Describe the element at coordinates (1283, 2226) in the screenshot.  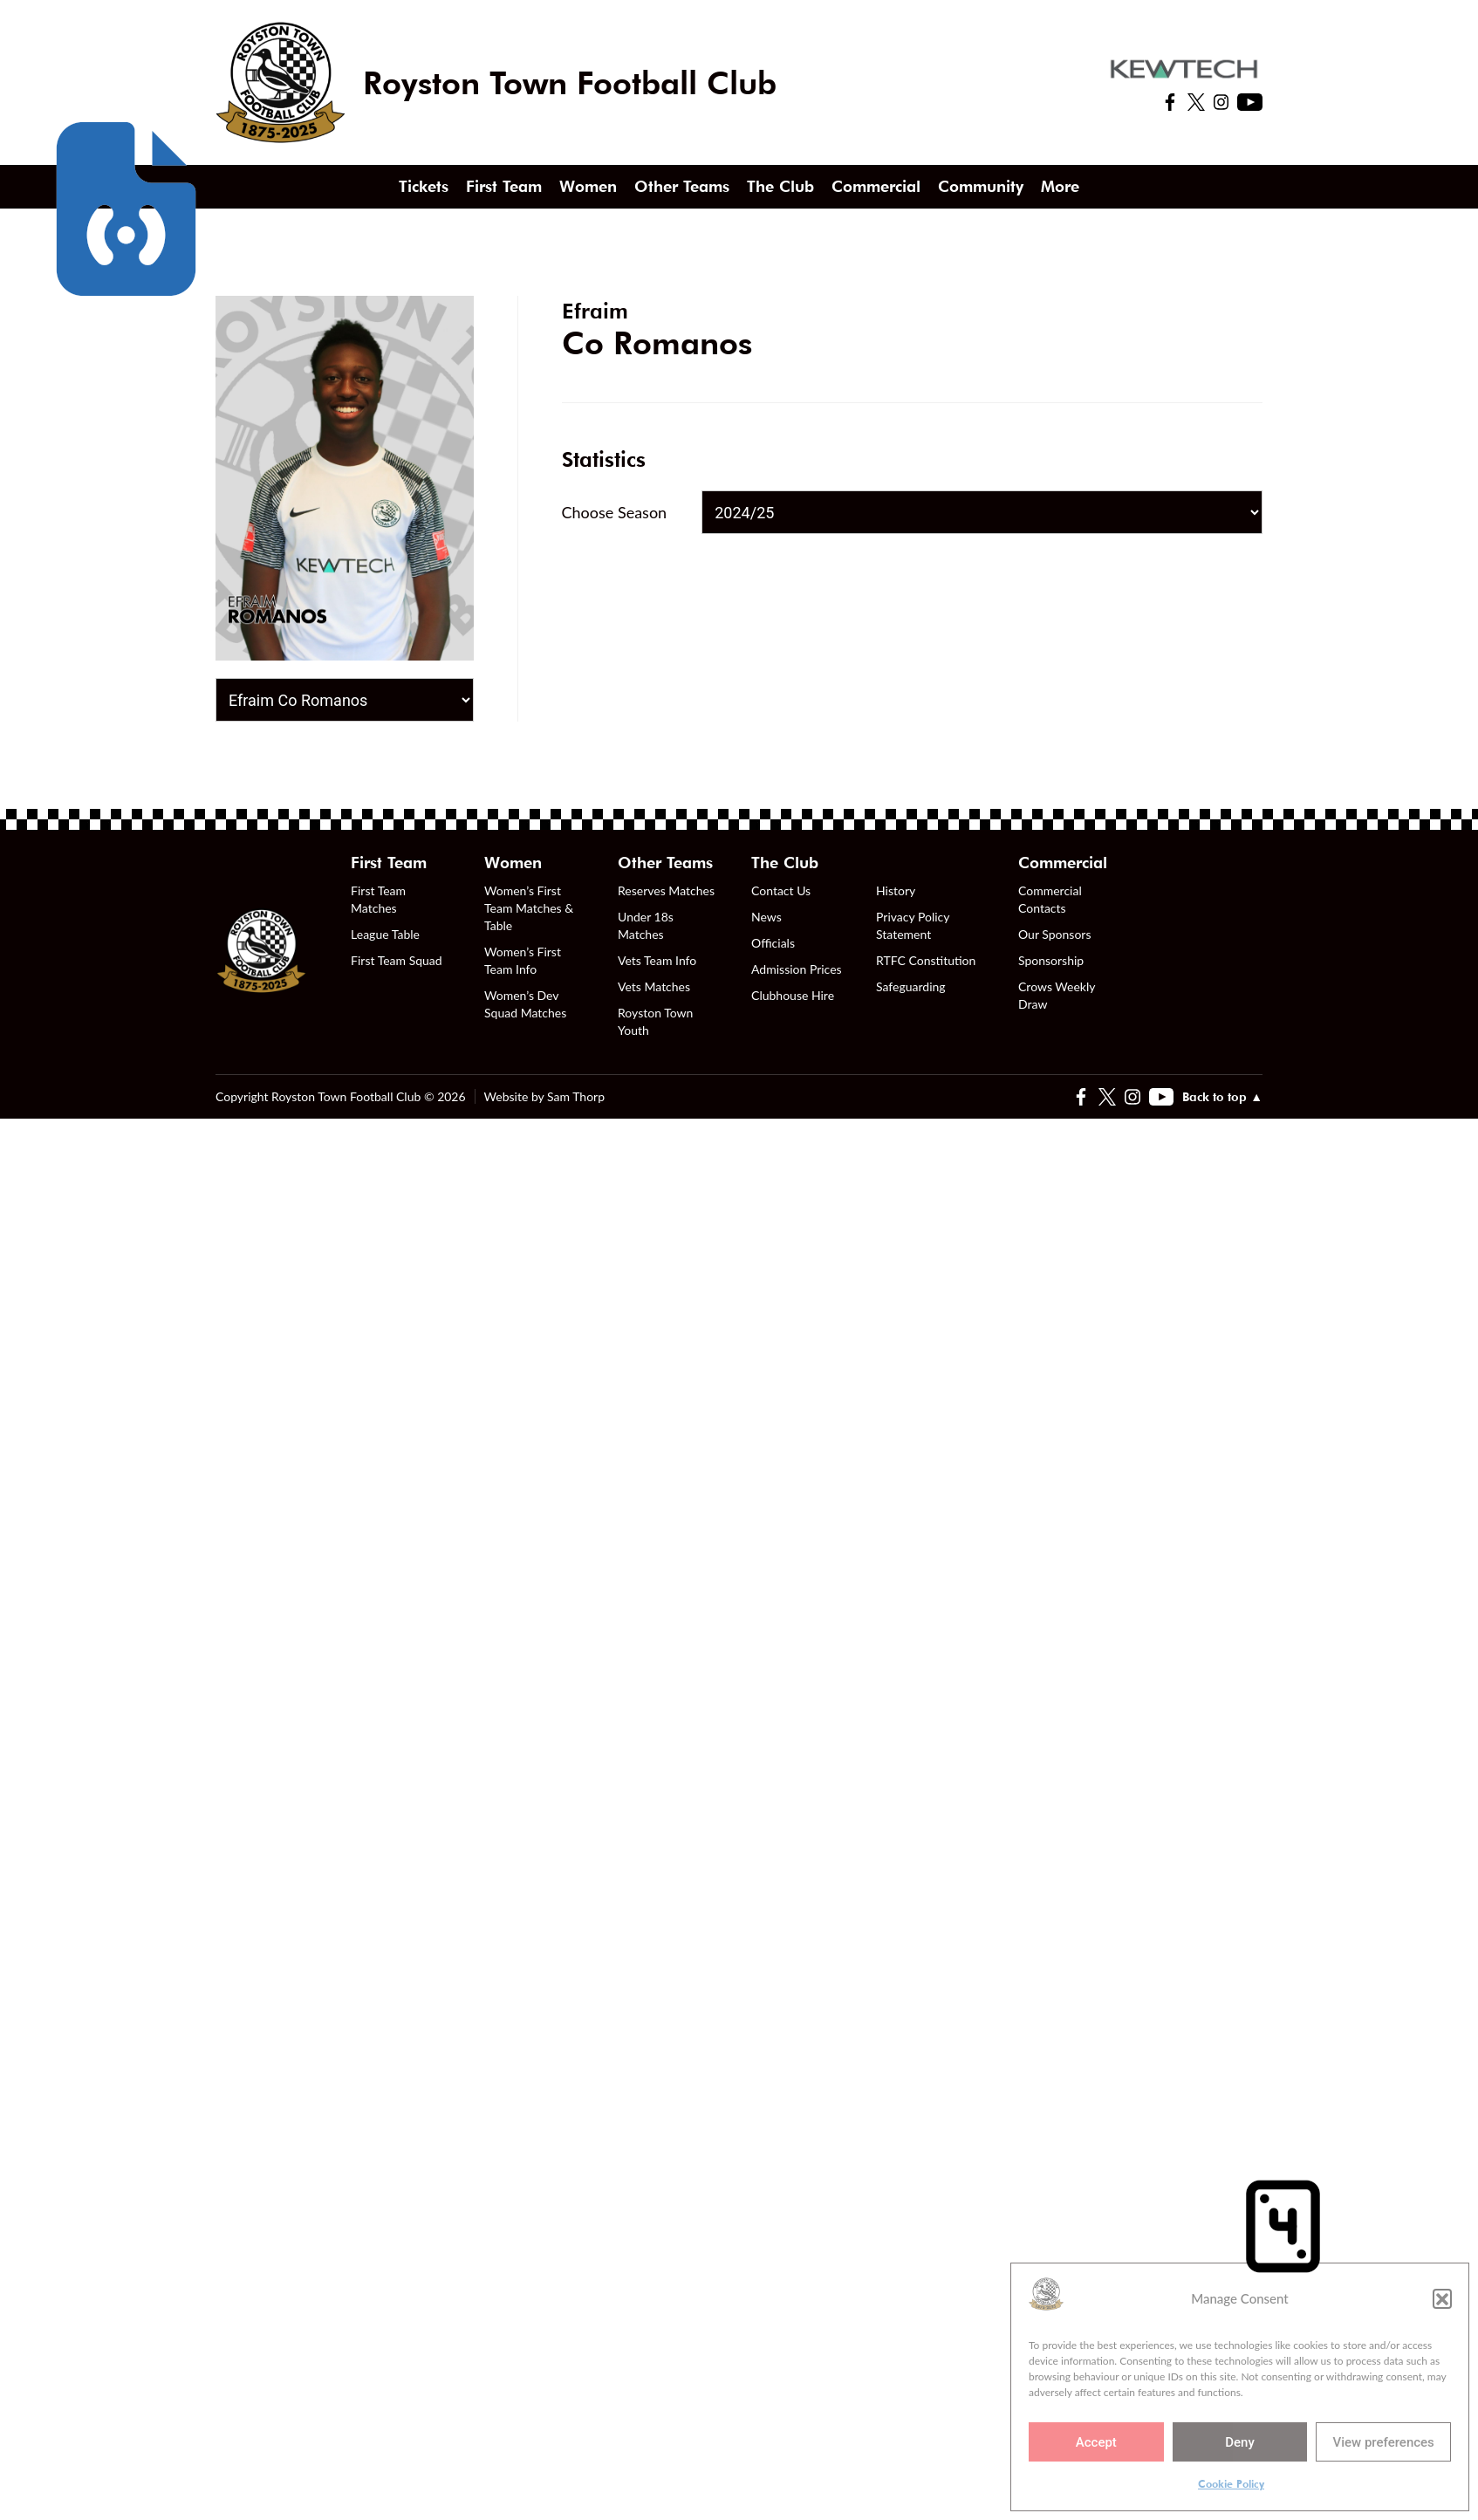
I see `select the four of clubs card` at that location.